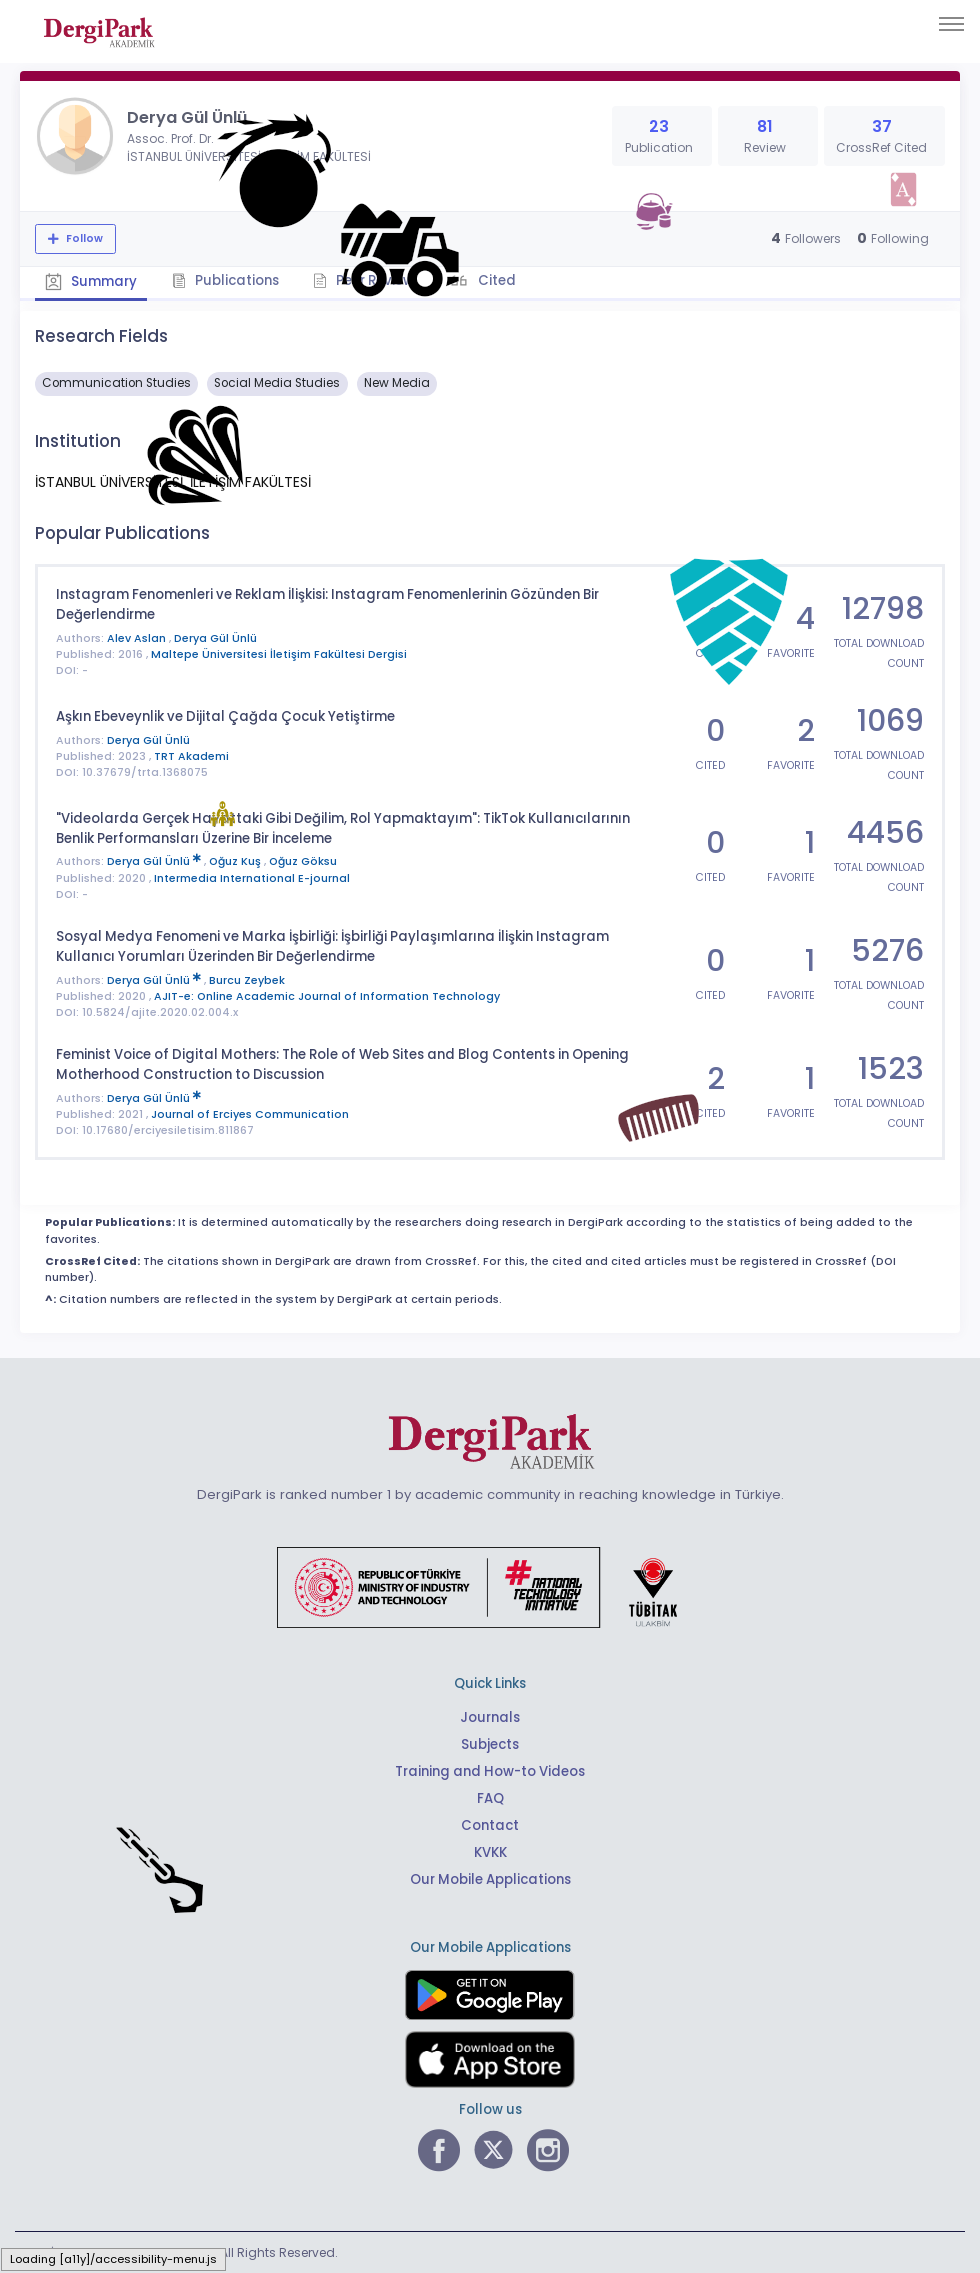 Image resolution: width=980 pixels, height=2273 pixels. Describe the element at coordinates (728, 621) in the screenshot. I see `equip or view layered armor sets` at that location.